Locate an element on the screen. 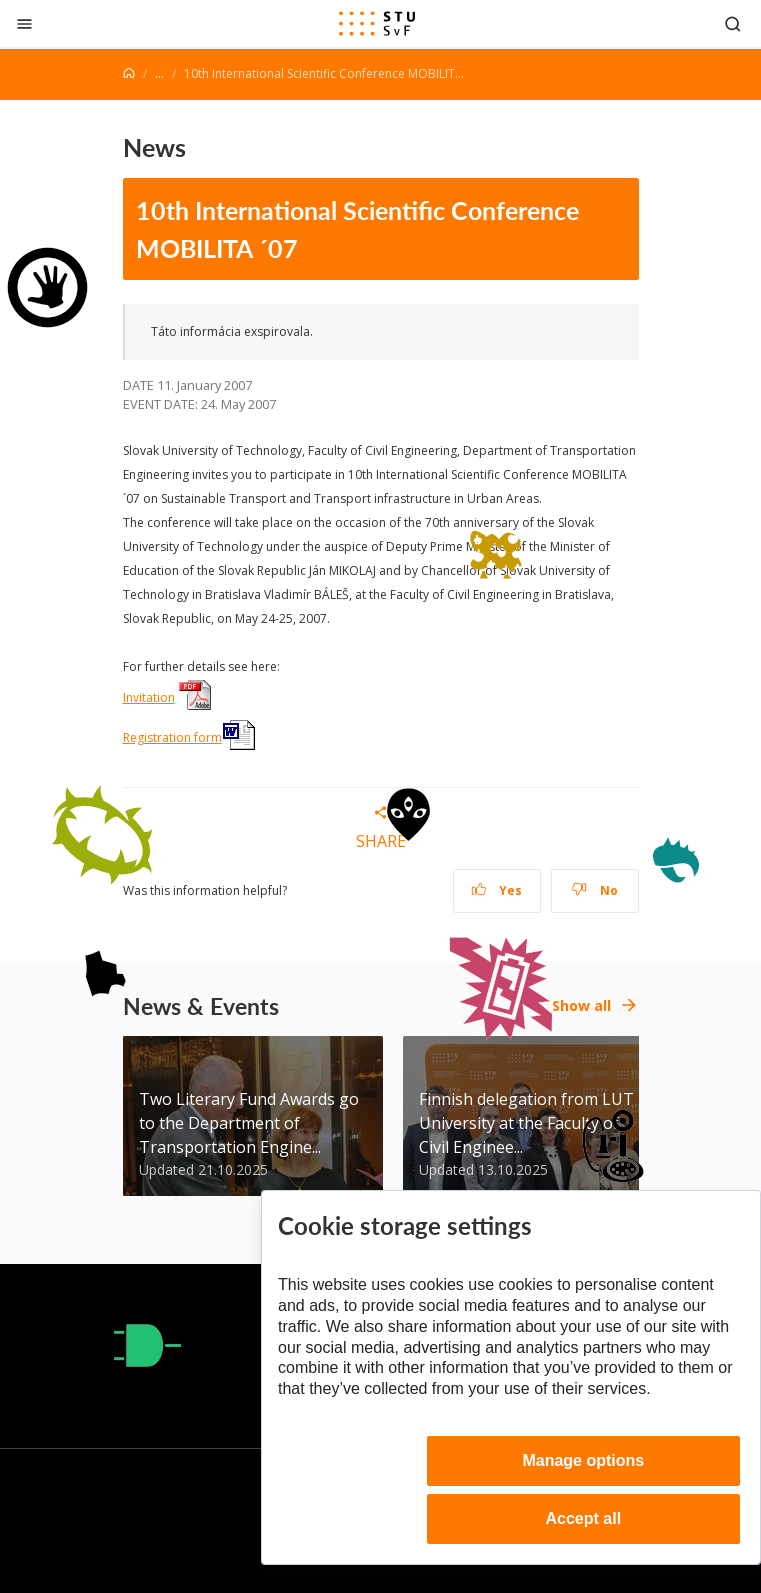 The image size is (761, 1593). represents an AND logic gate in a circuit diagram is located at coordinates (147, 1345).